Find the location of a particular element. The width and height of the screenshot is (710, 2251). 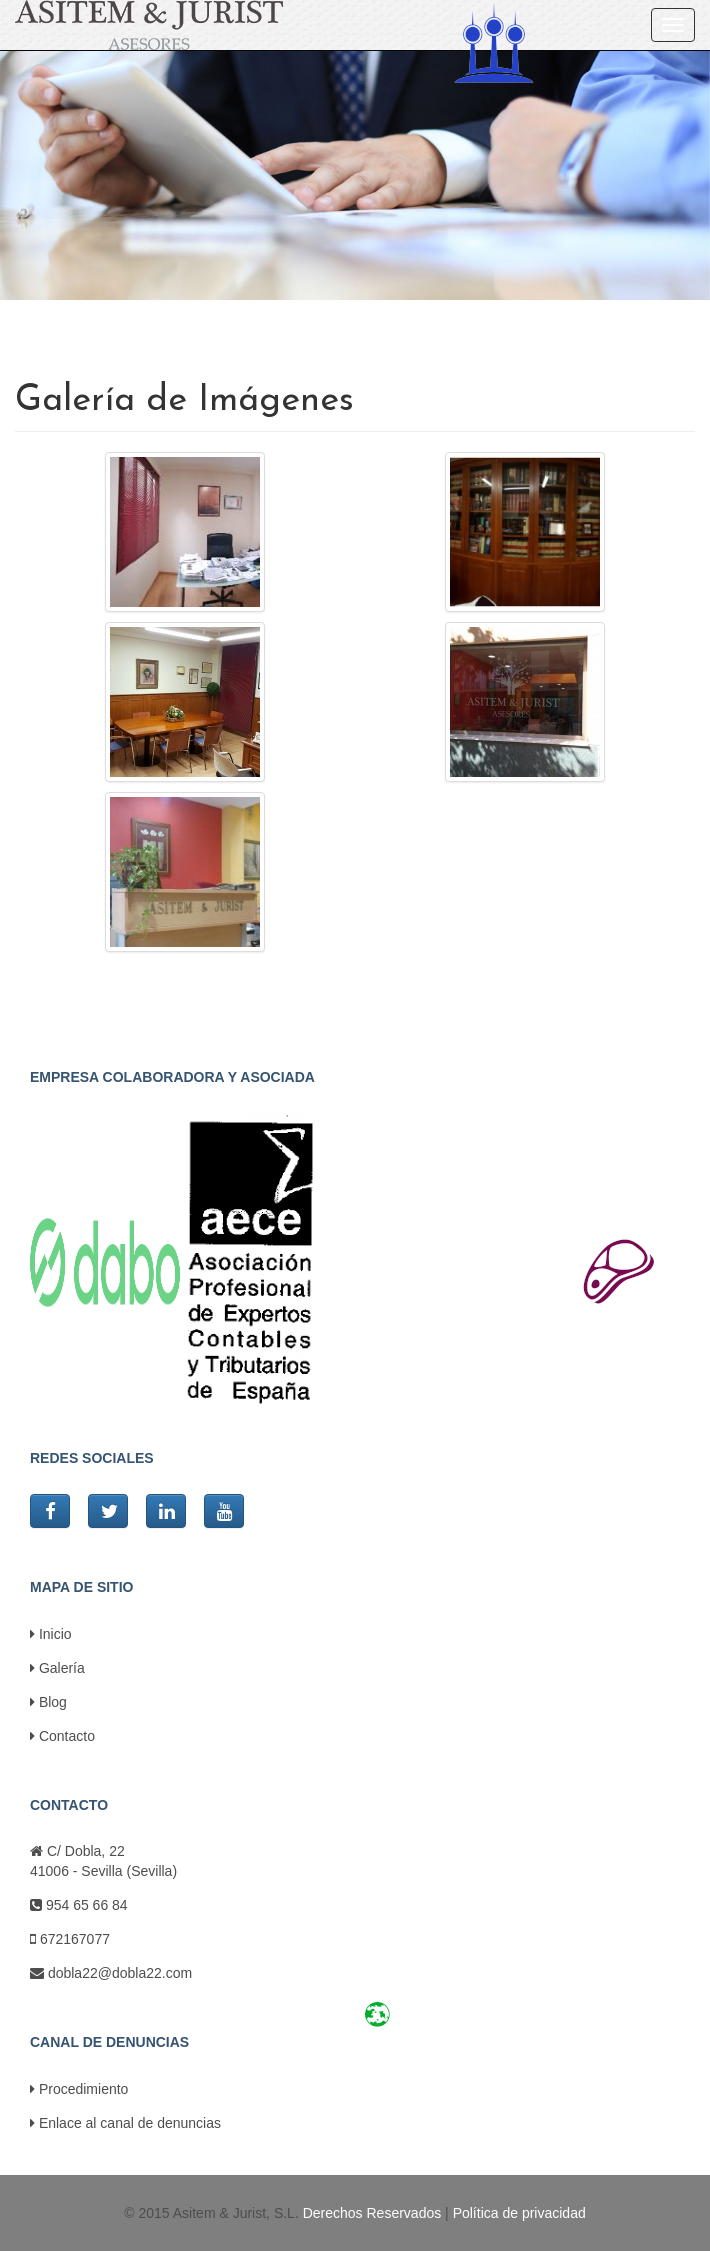

view world map or global overview is located at coordinates (377, 2014).